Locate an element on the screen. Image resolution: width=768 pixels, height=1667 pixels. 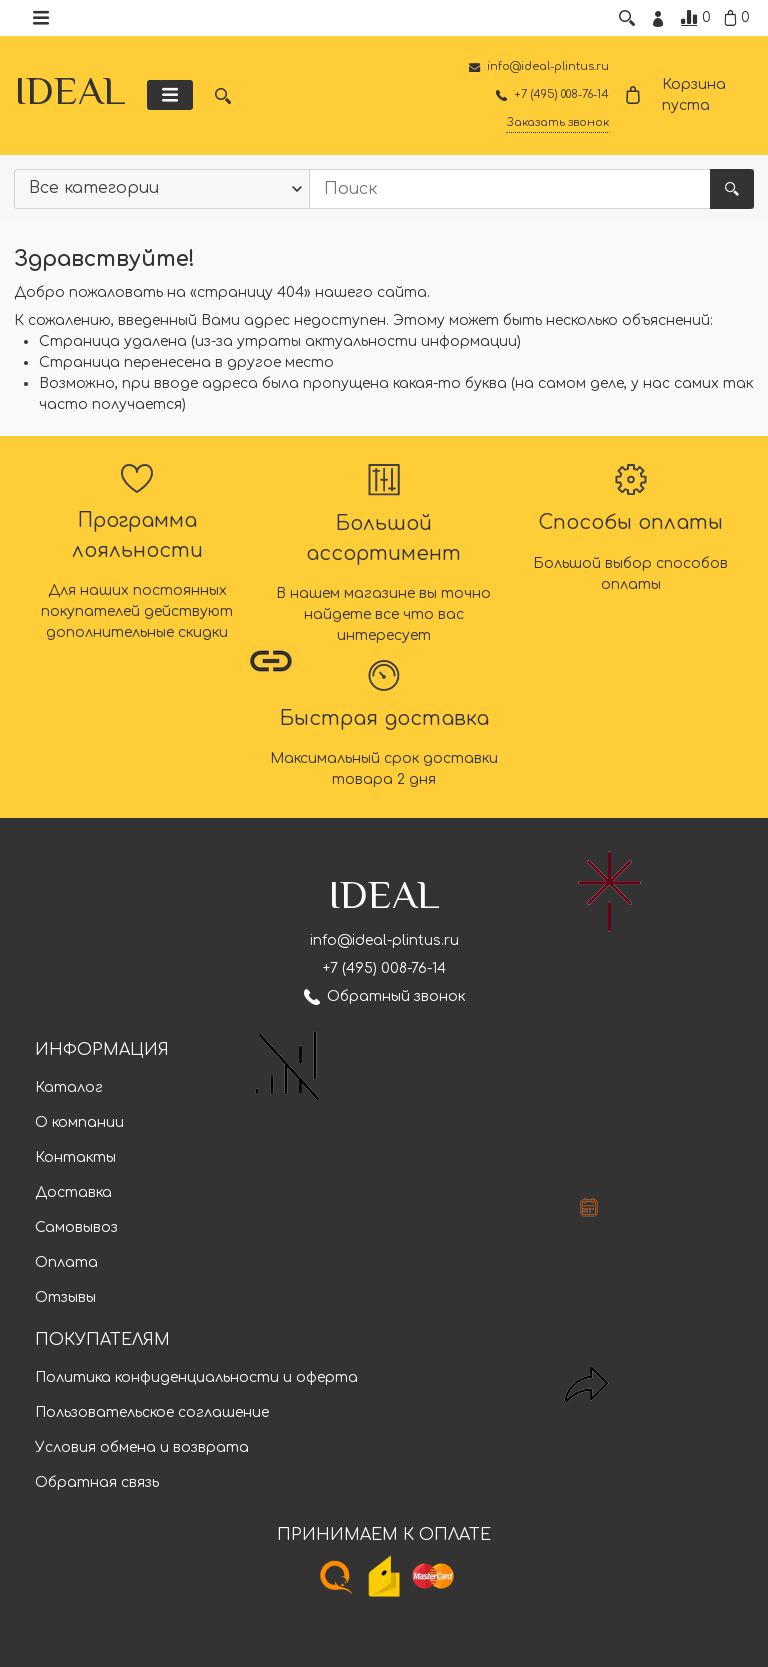
copy or share a link is located at coordinates (271, 661).